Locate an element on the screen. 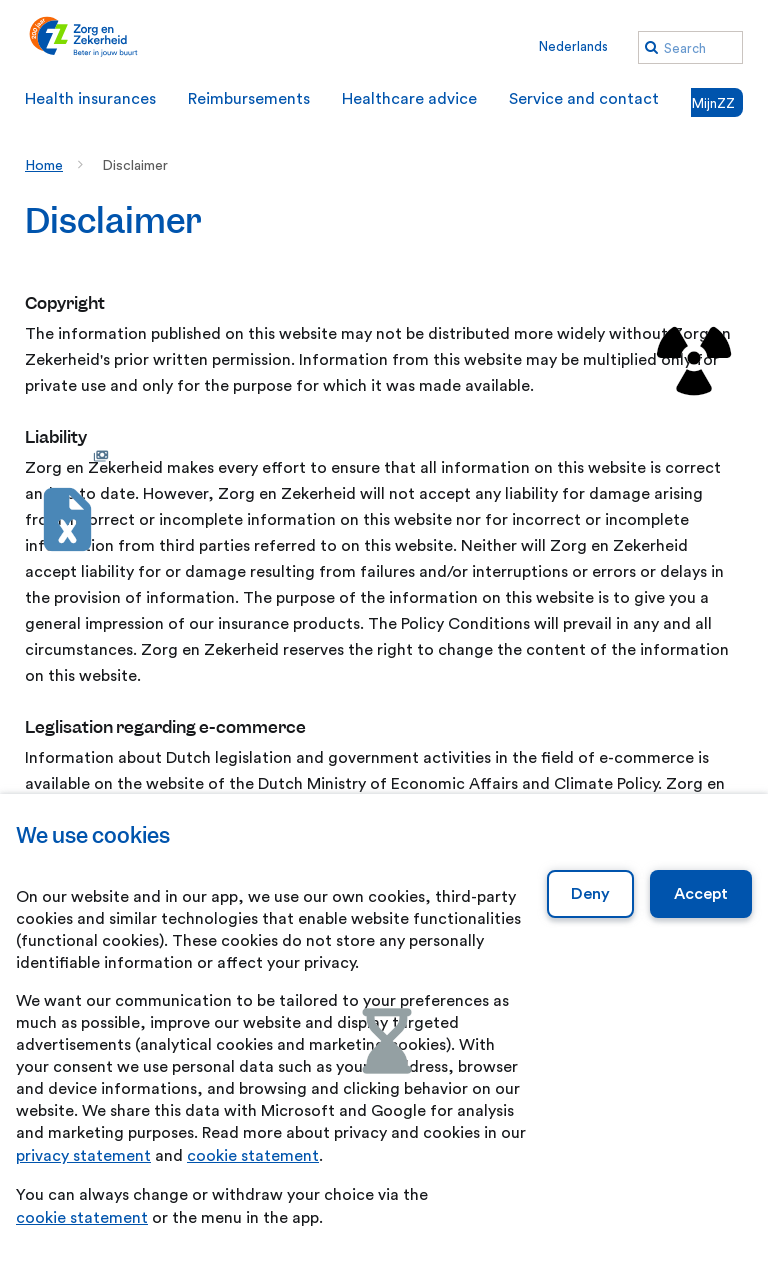 Image resolution: width=768 pixels, height=1278 pixels. open or view an excel spreadsheet is located at coordinates (67, 519).